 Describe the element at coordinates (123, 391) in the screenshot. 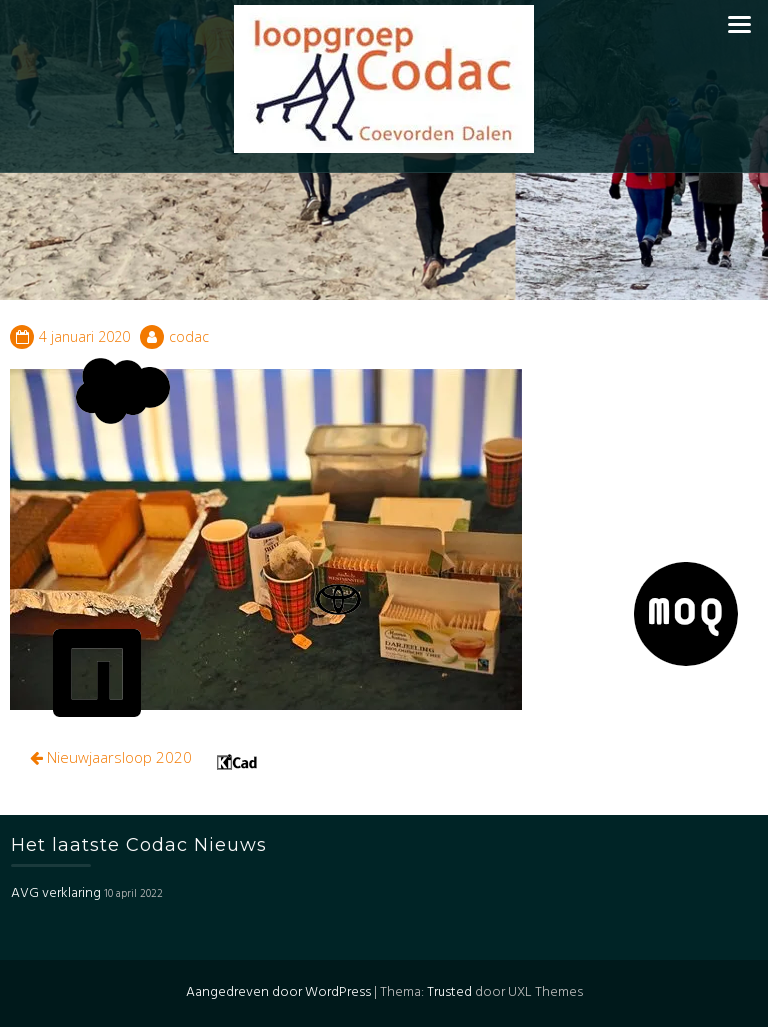

I see `open Salesforce CRM app` at that location.